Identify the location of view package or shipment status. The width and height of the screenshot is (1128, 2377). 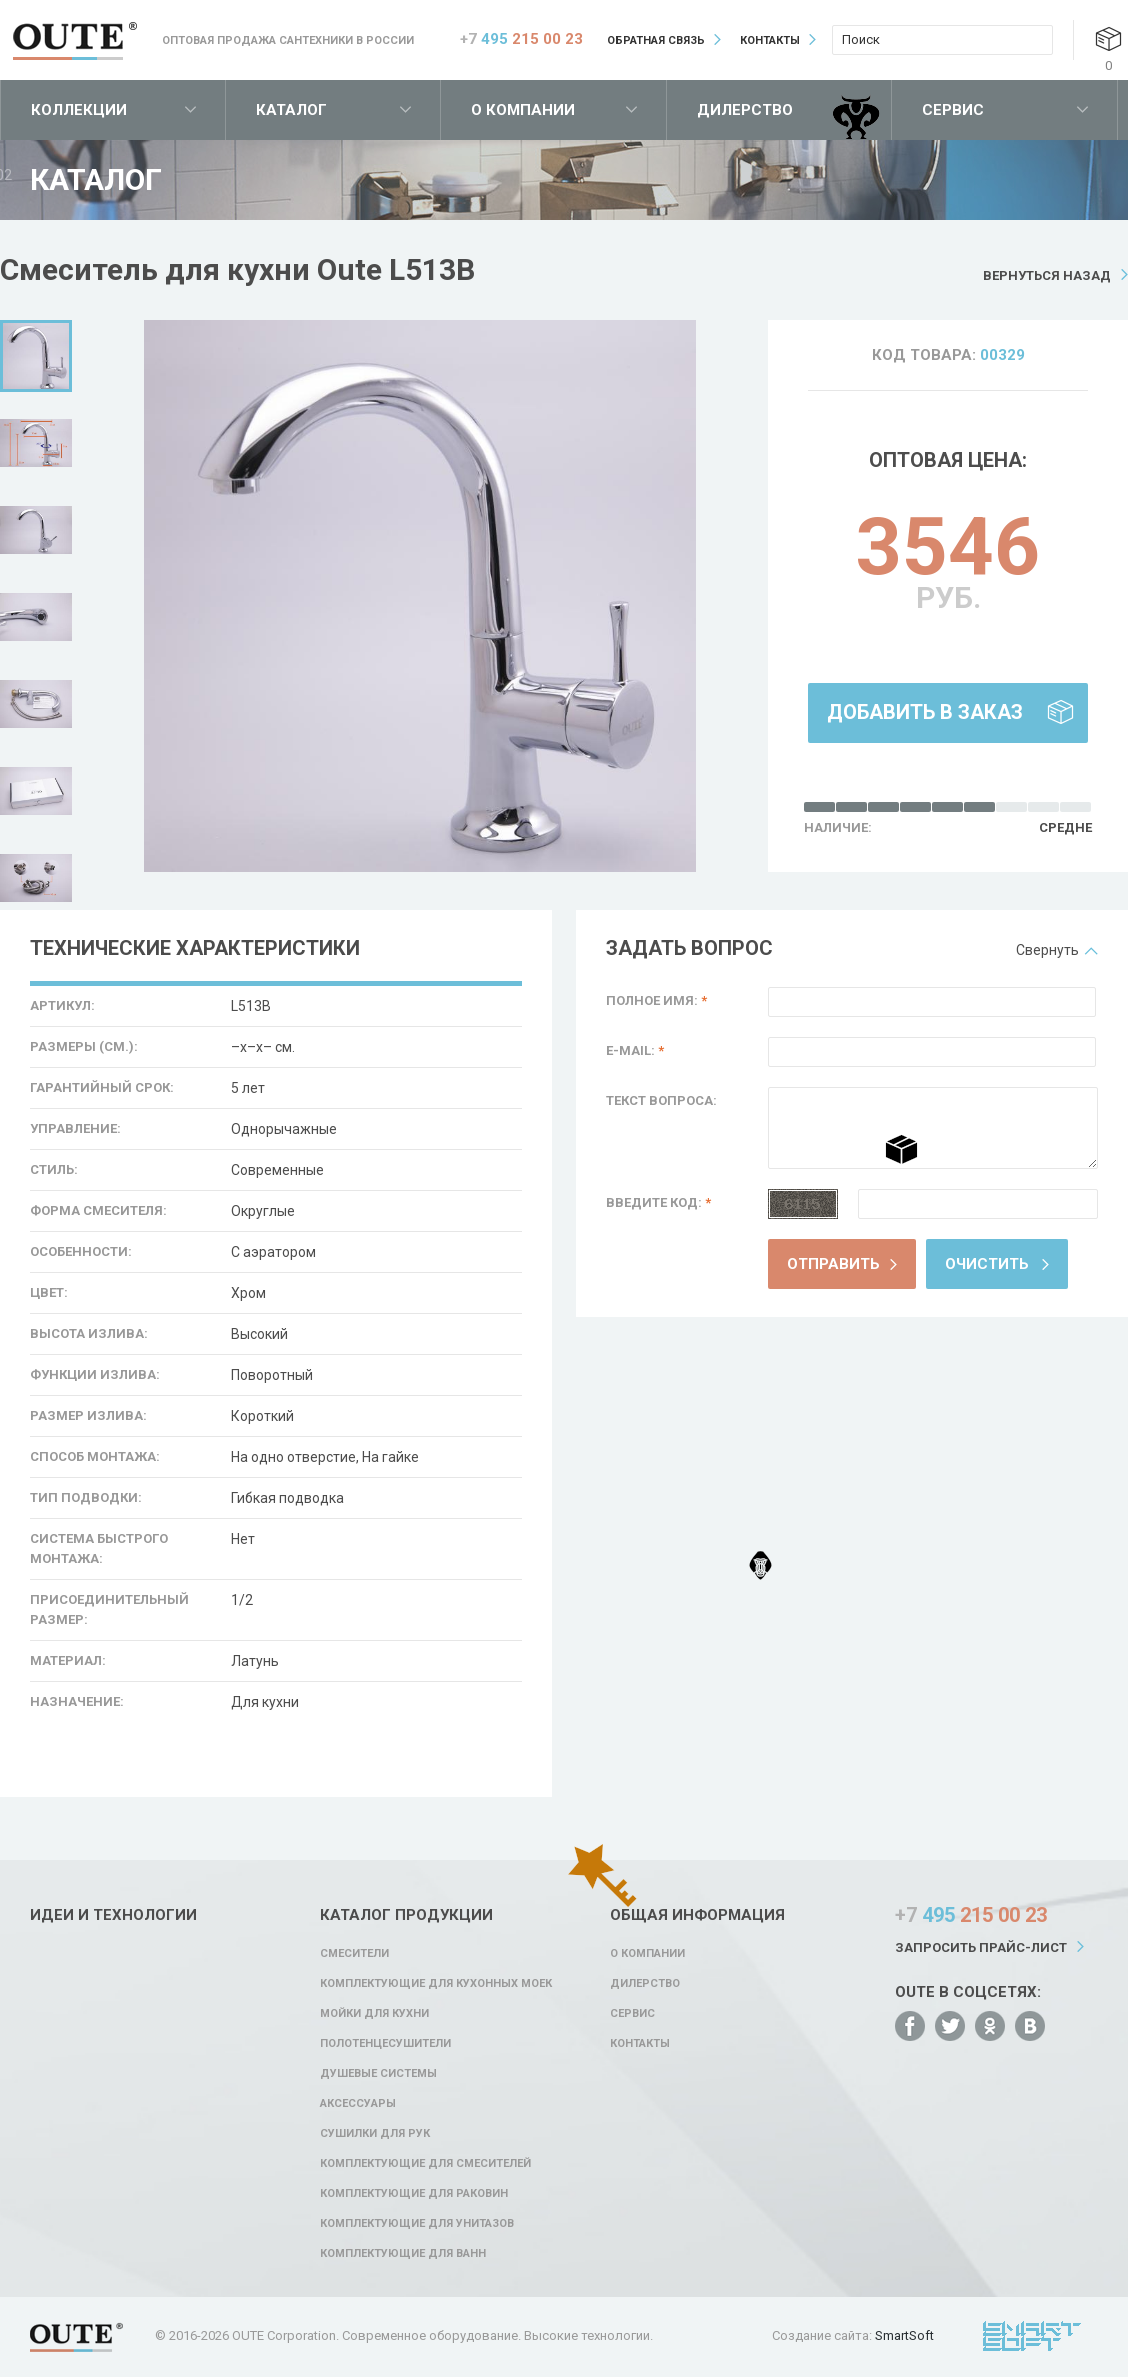
(901, 1149).